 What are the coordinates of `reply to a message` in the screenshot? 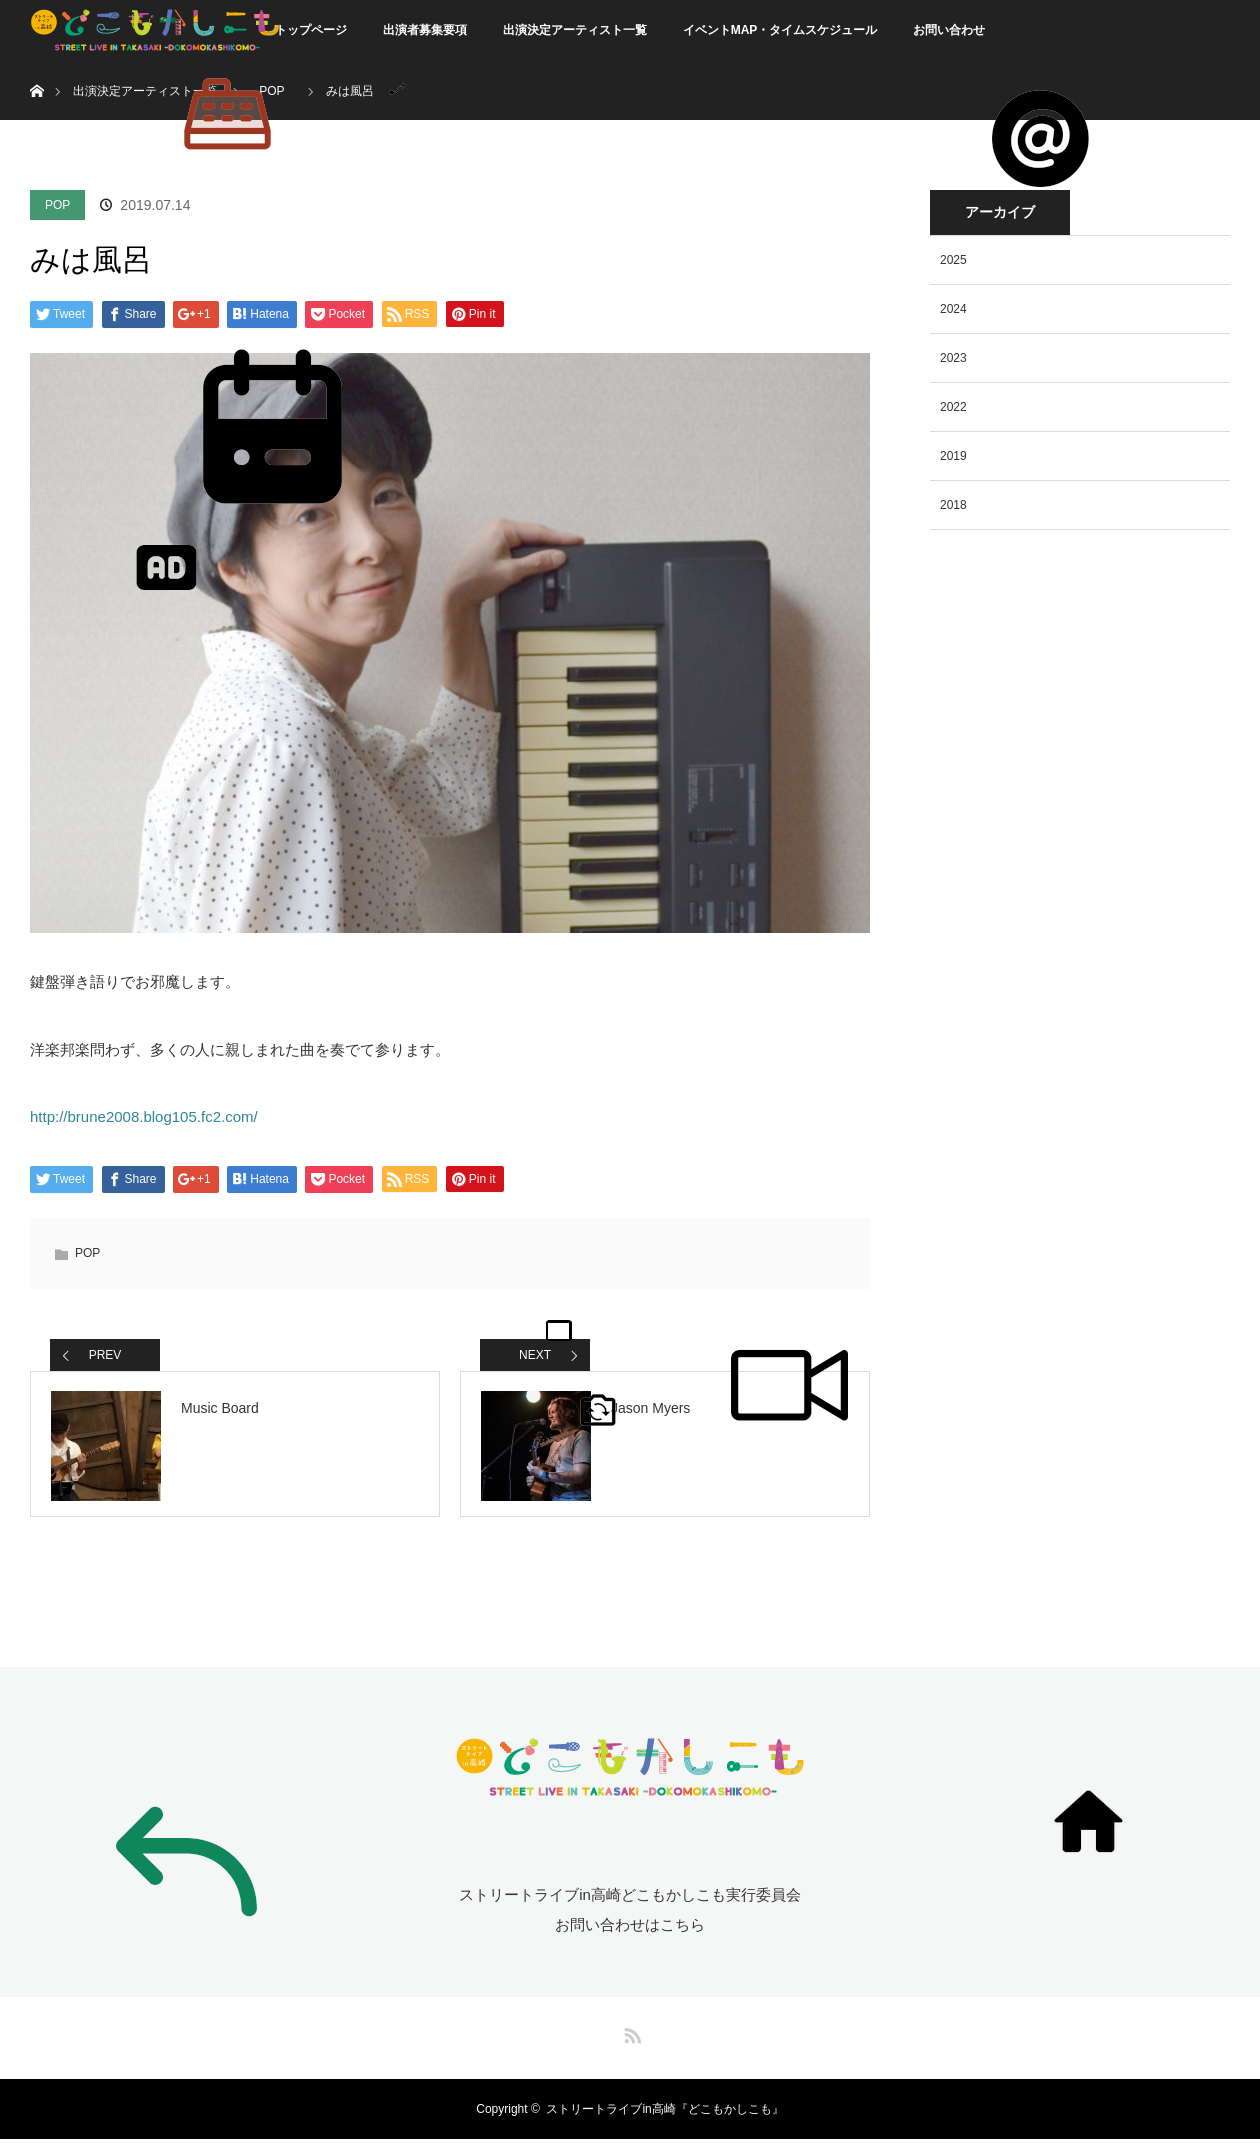 It's located at (186, 1861).